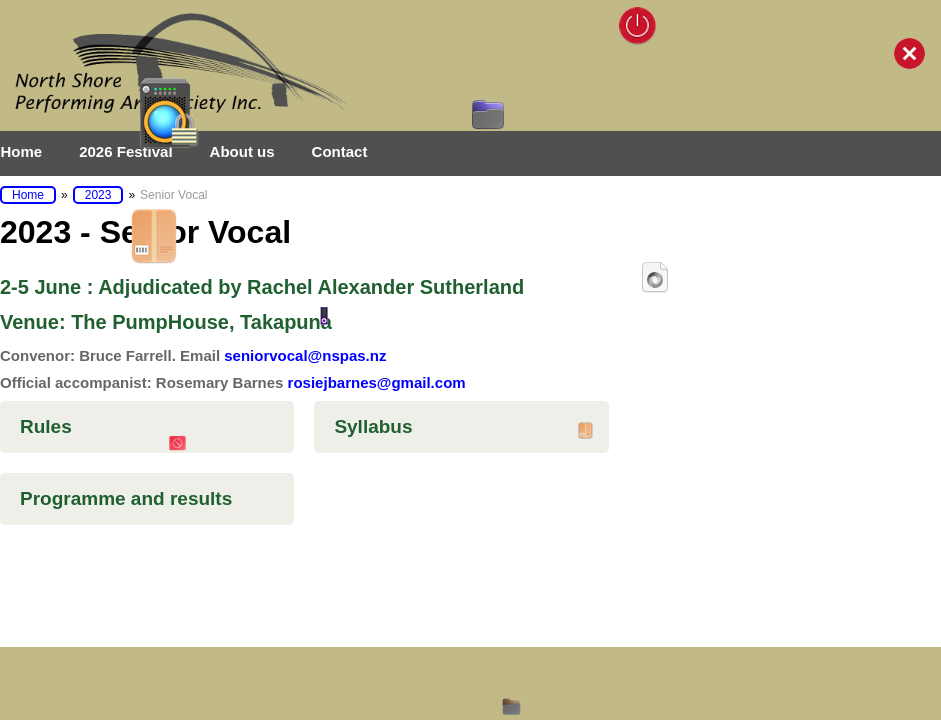 This screenshot has width=941, height=720. I want to click on indicates a connected iPod nano device, so click(324, 316).